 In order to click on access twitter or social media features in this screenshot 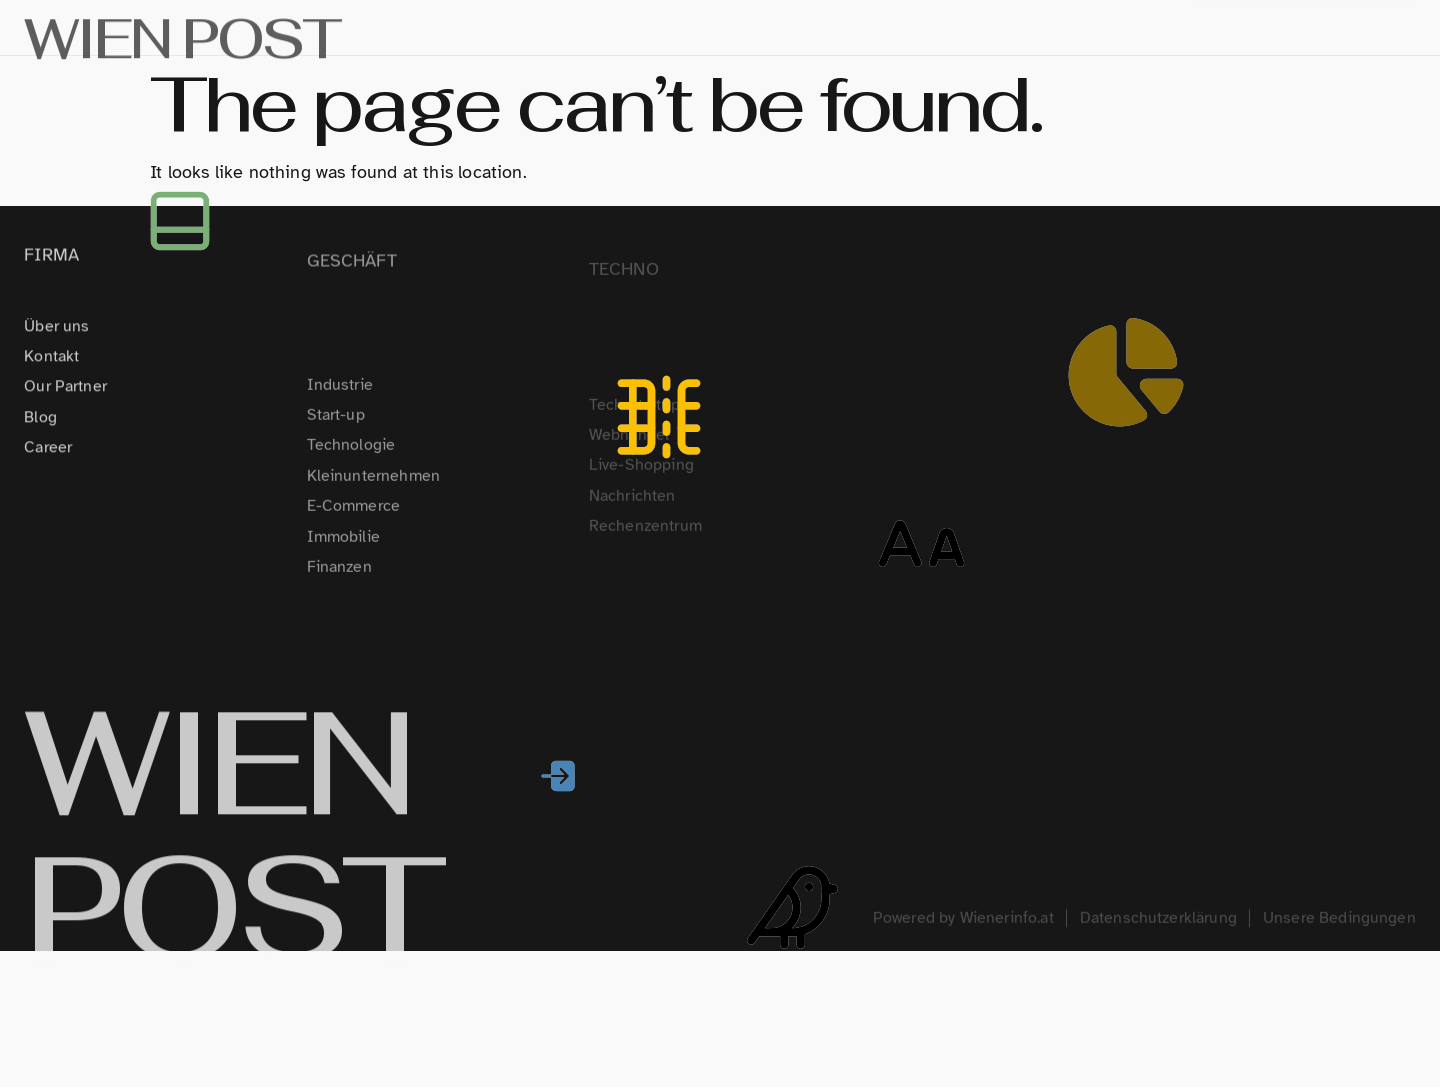, I will do `click(792, 907)`.